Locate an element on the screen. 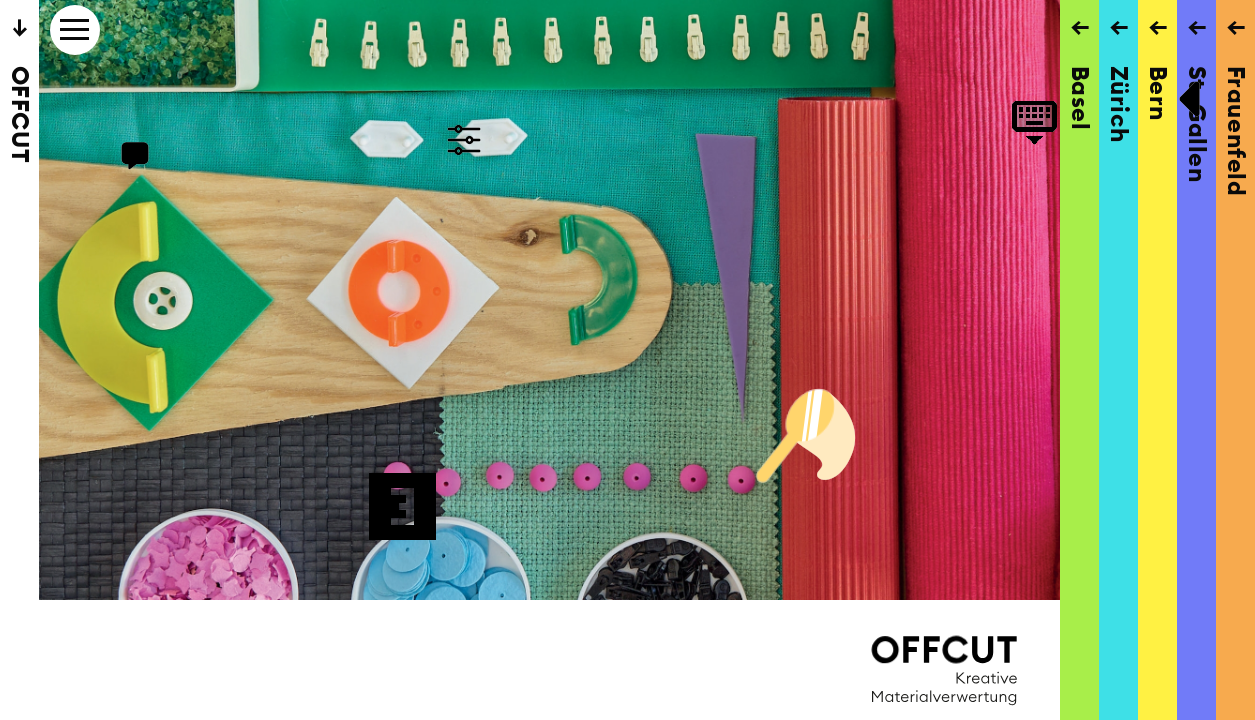 This screenshot has height=720, width=1255. discord golden bug hunter badge indicating elite bug reporter status is located at coordinates (806, 435).